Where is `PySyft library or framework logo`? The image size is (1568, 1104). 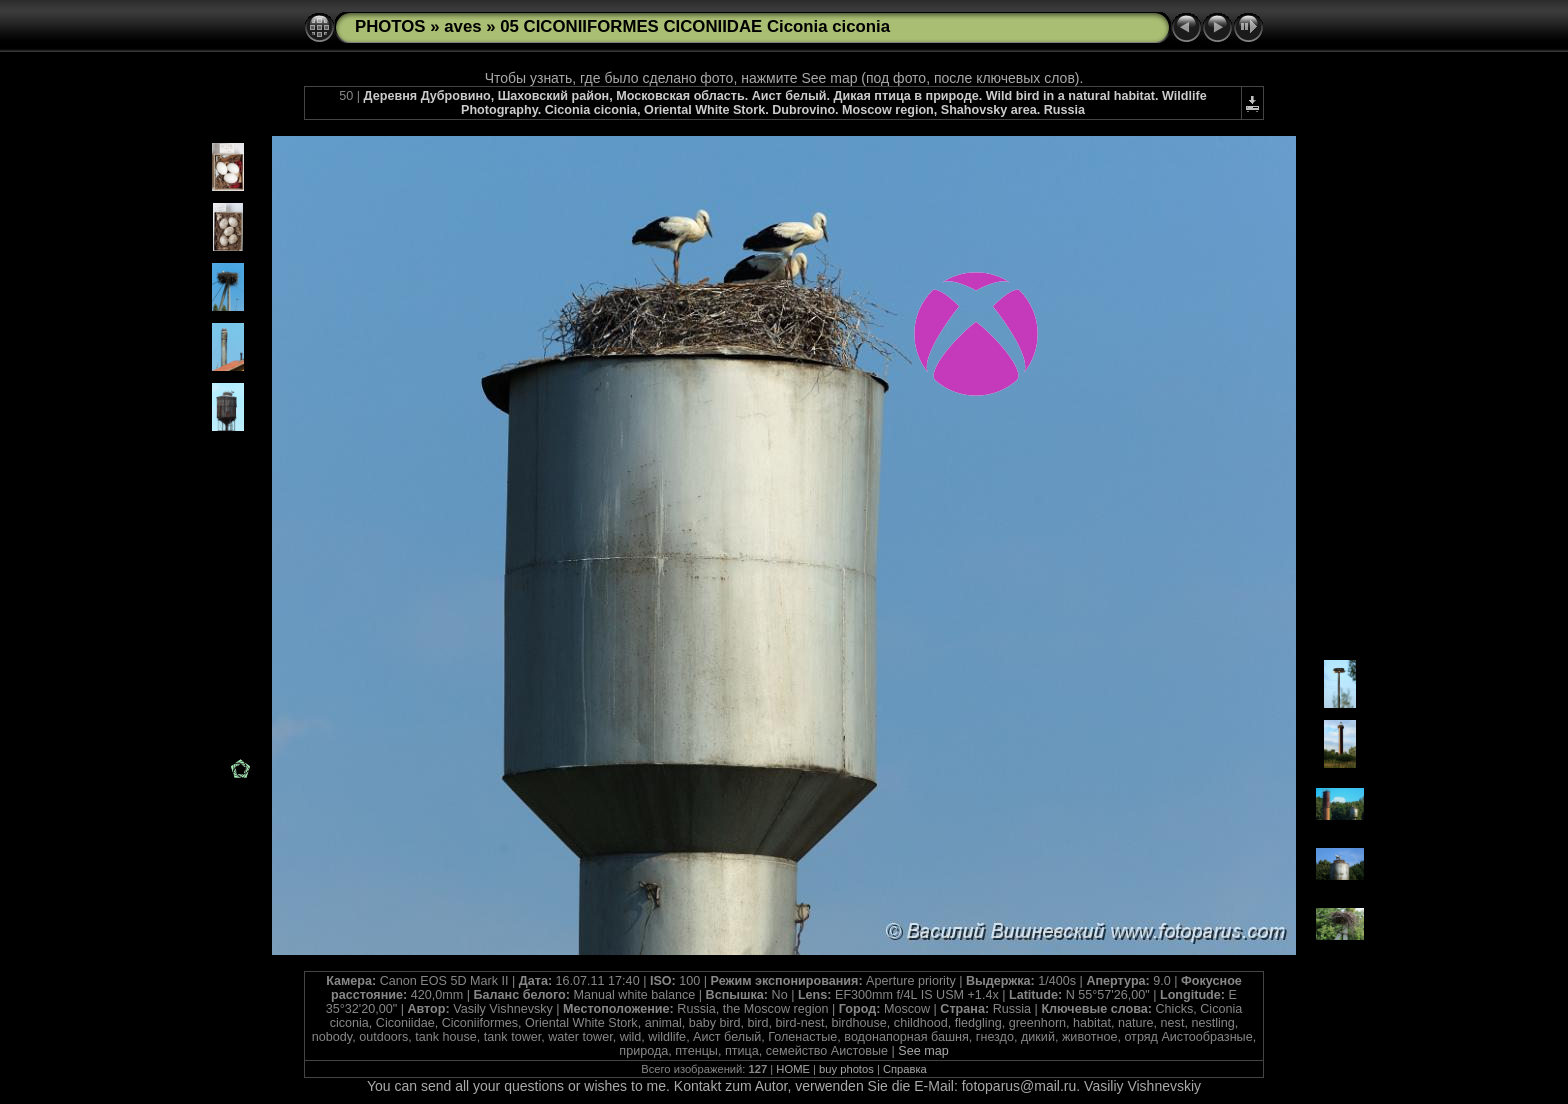
PySyft library or framework logo is located at coordinates (240, 768).